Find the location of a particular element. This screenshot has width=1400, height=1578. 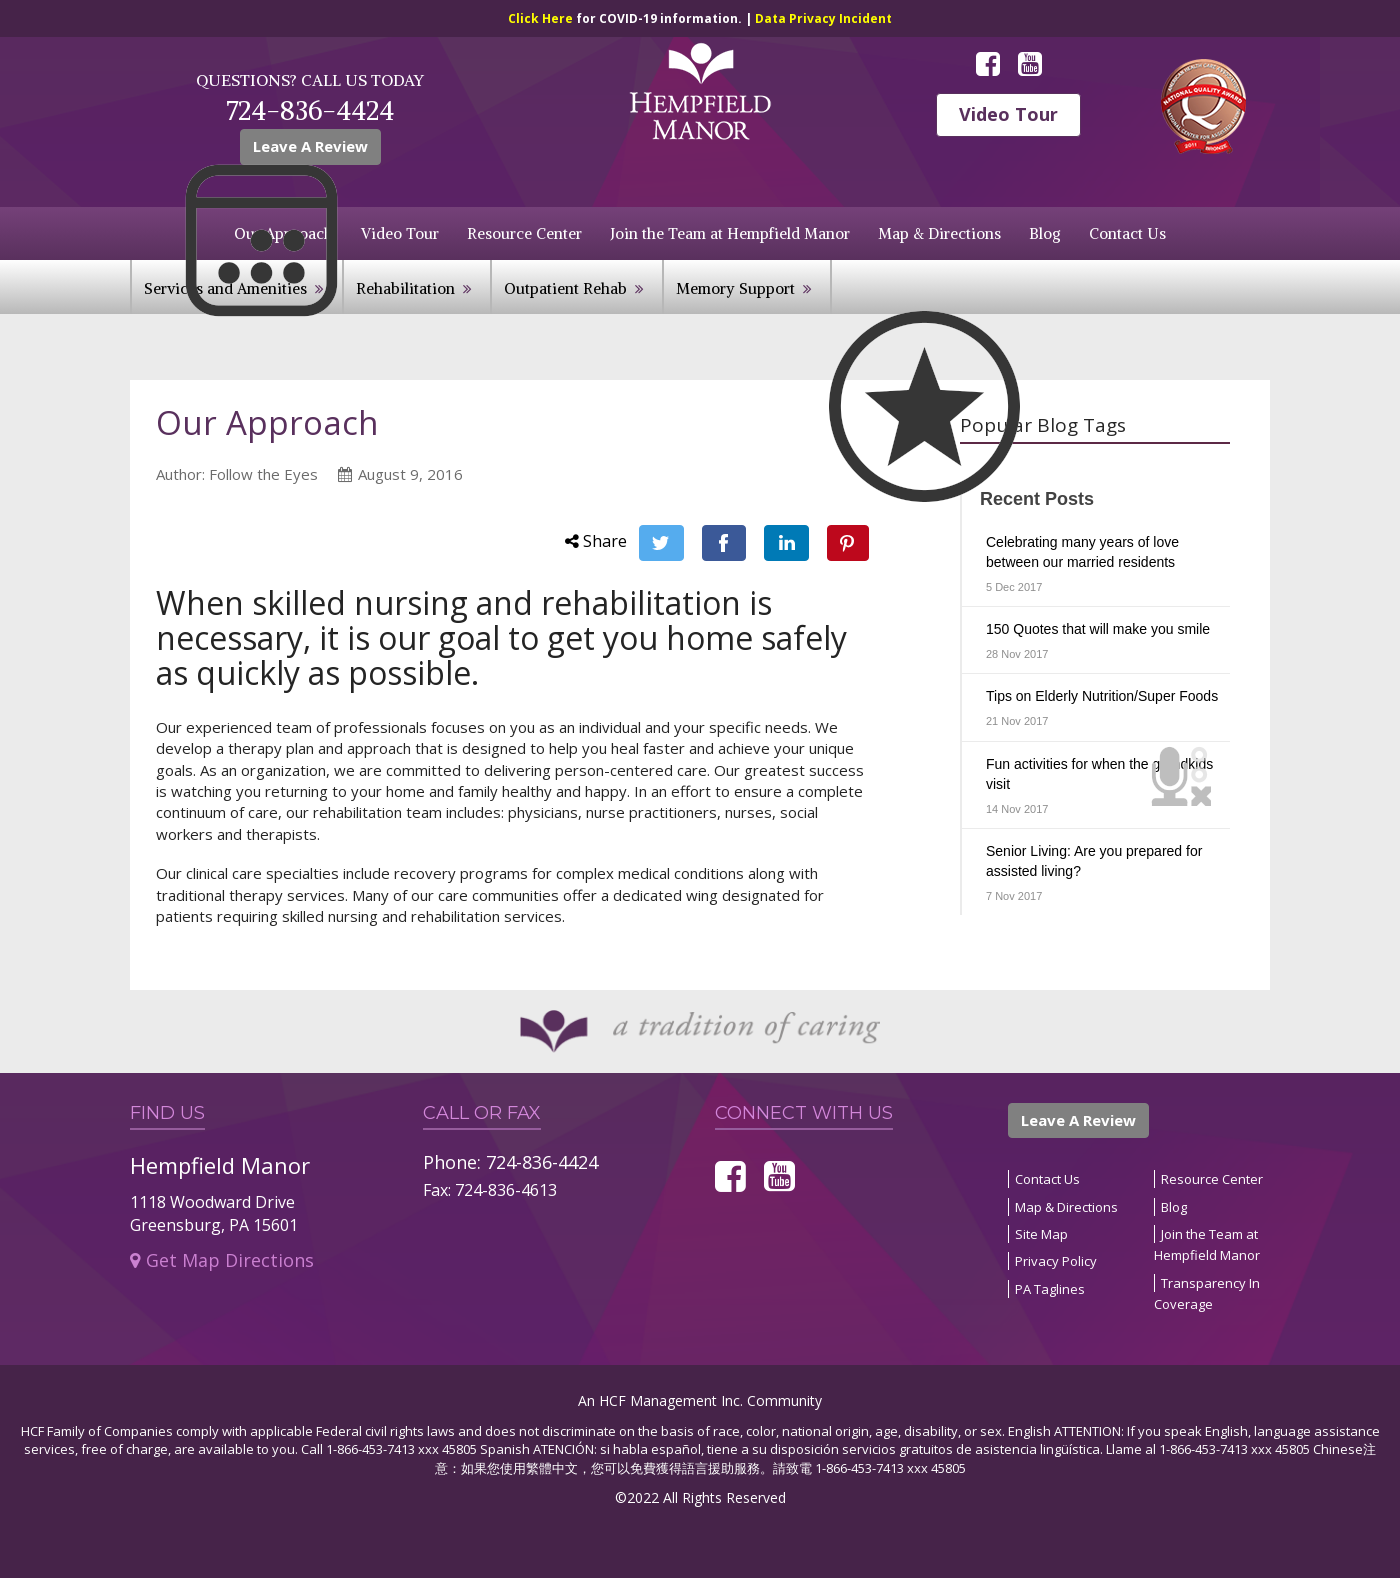

set default applications for file types is located at coordinates (924, 406).